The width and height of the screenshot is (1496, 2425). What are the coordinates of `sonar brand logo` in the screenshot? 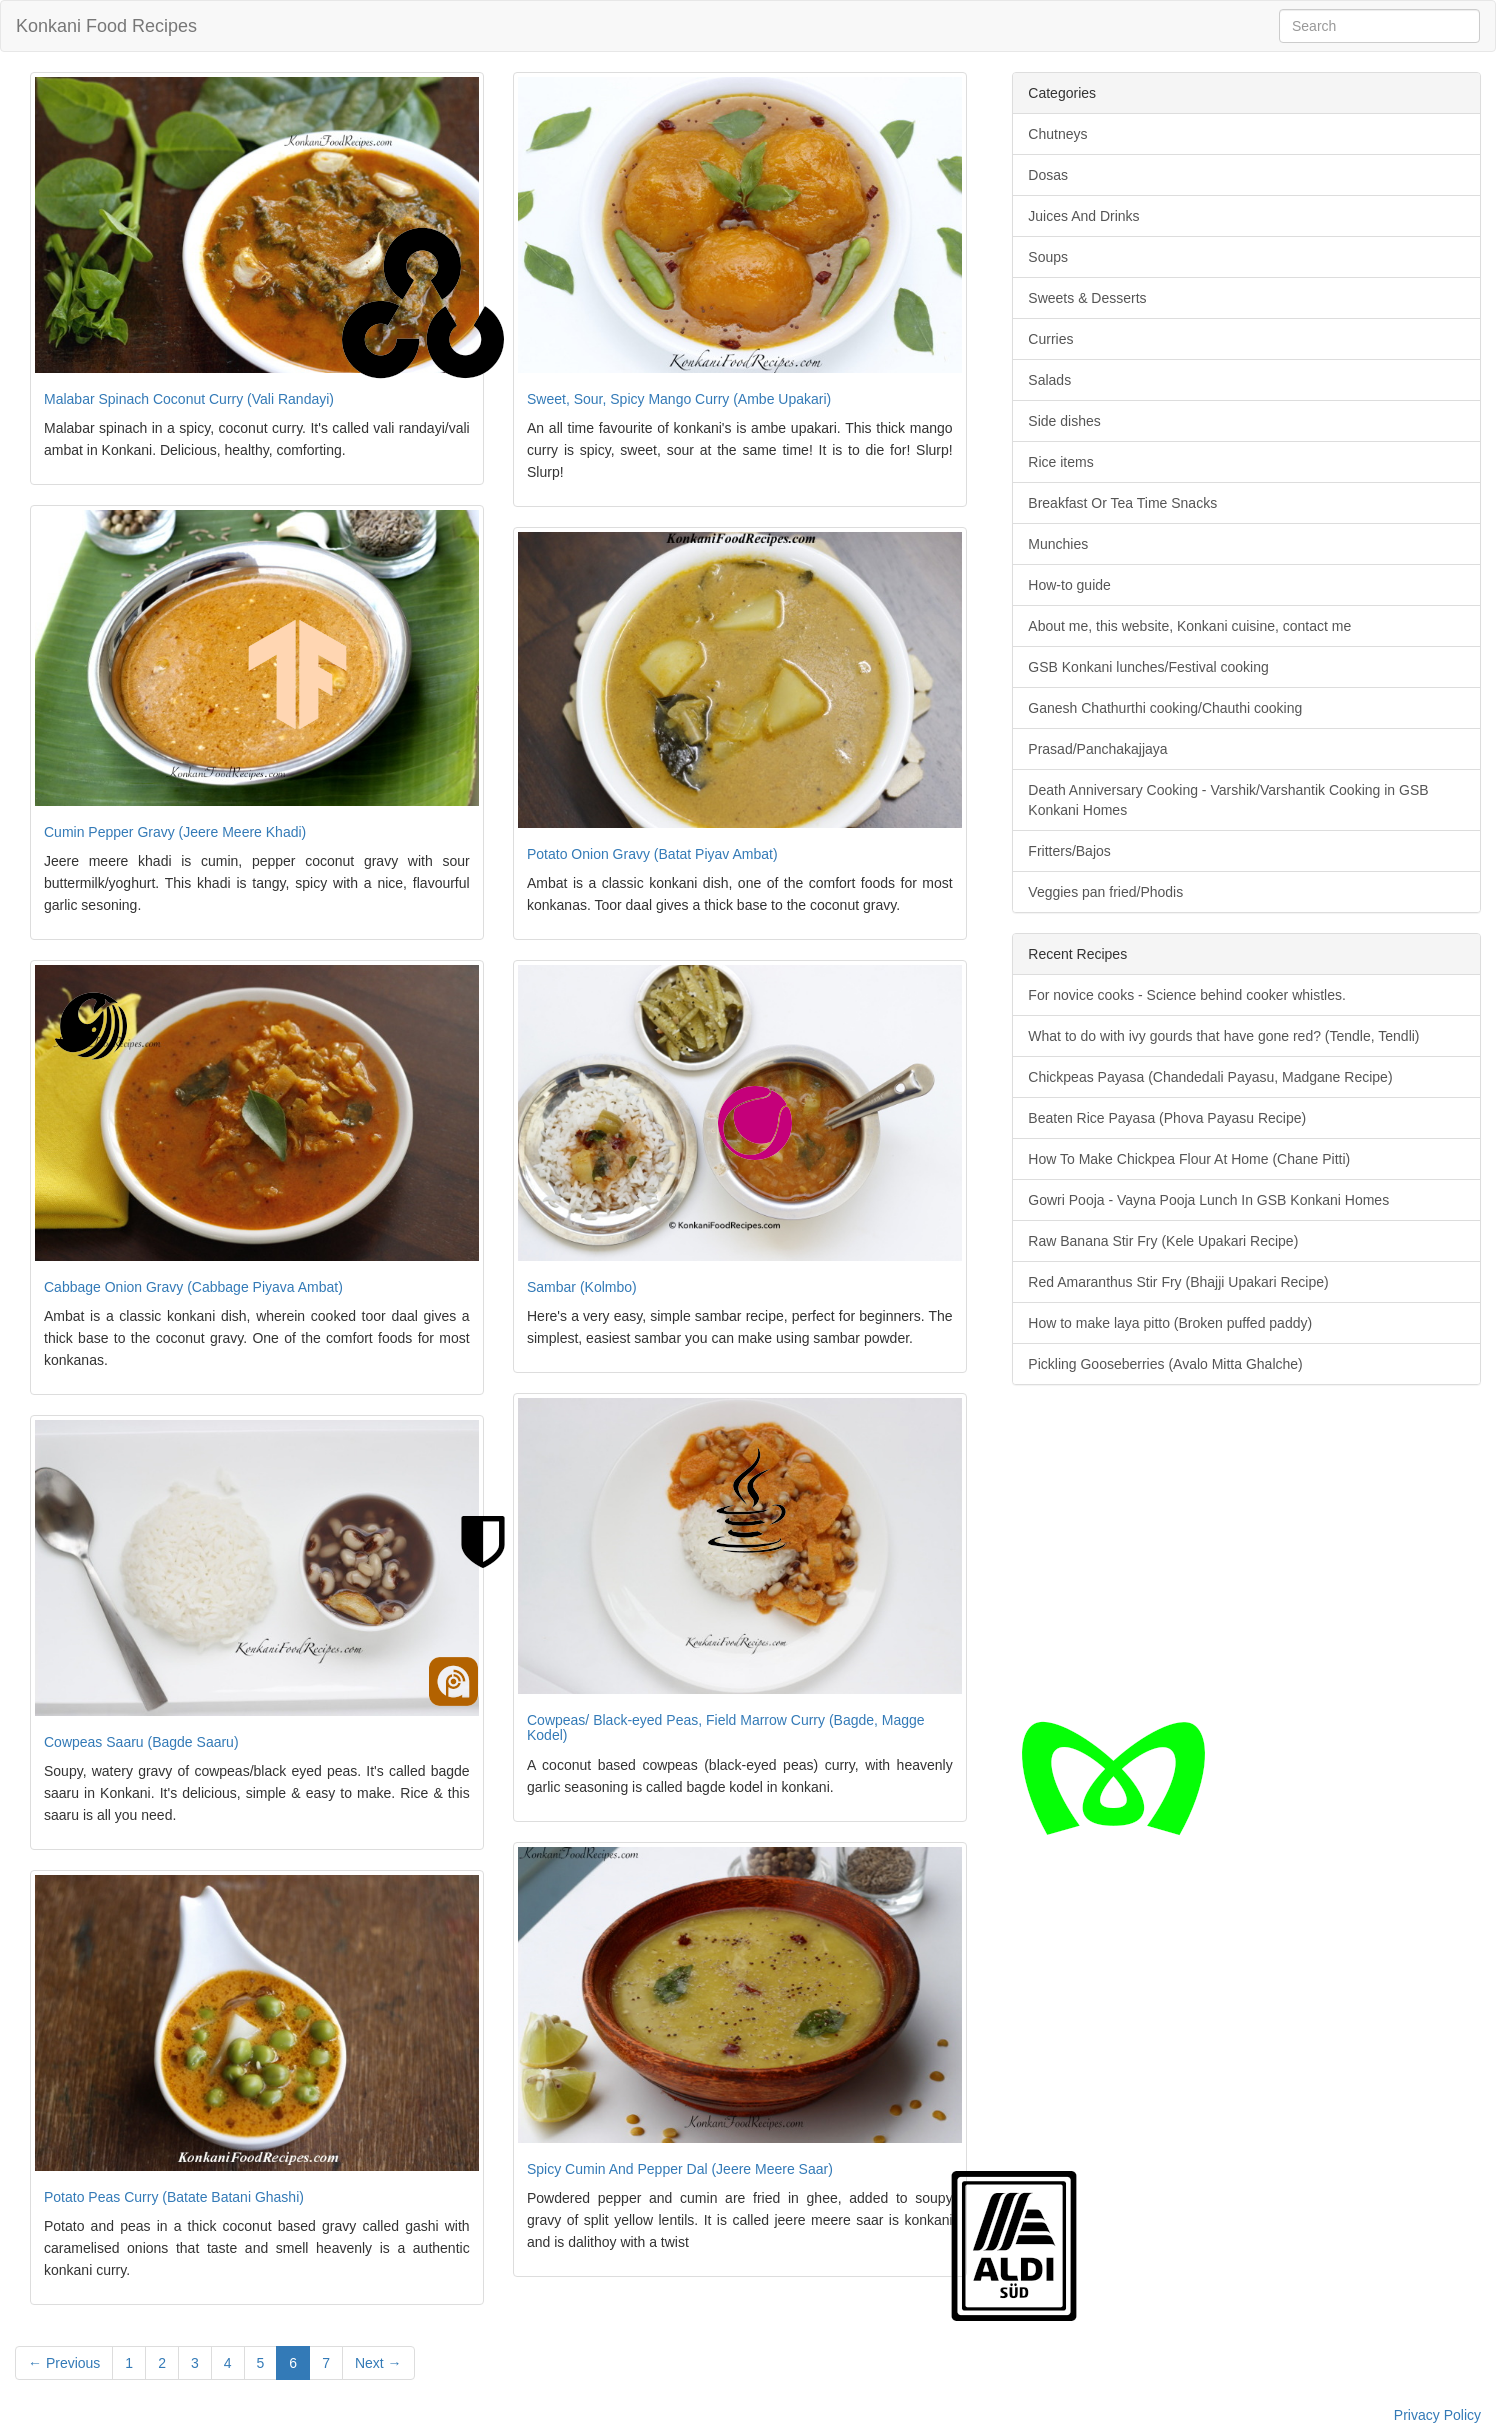 It's located at (91, 1026).